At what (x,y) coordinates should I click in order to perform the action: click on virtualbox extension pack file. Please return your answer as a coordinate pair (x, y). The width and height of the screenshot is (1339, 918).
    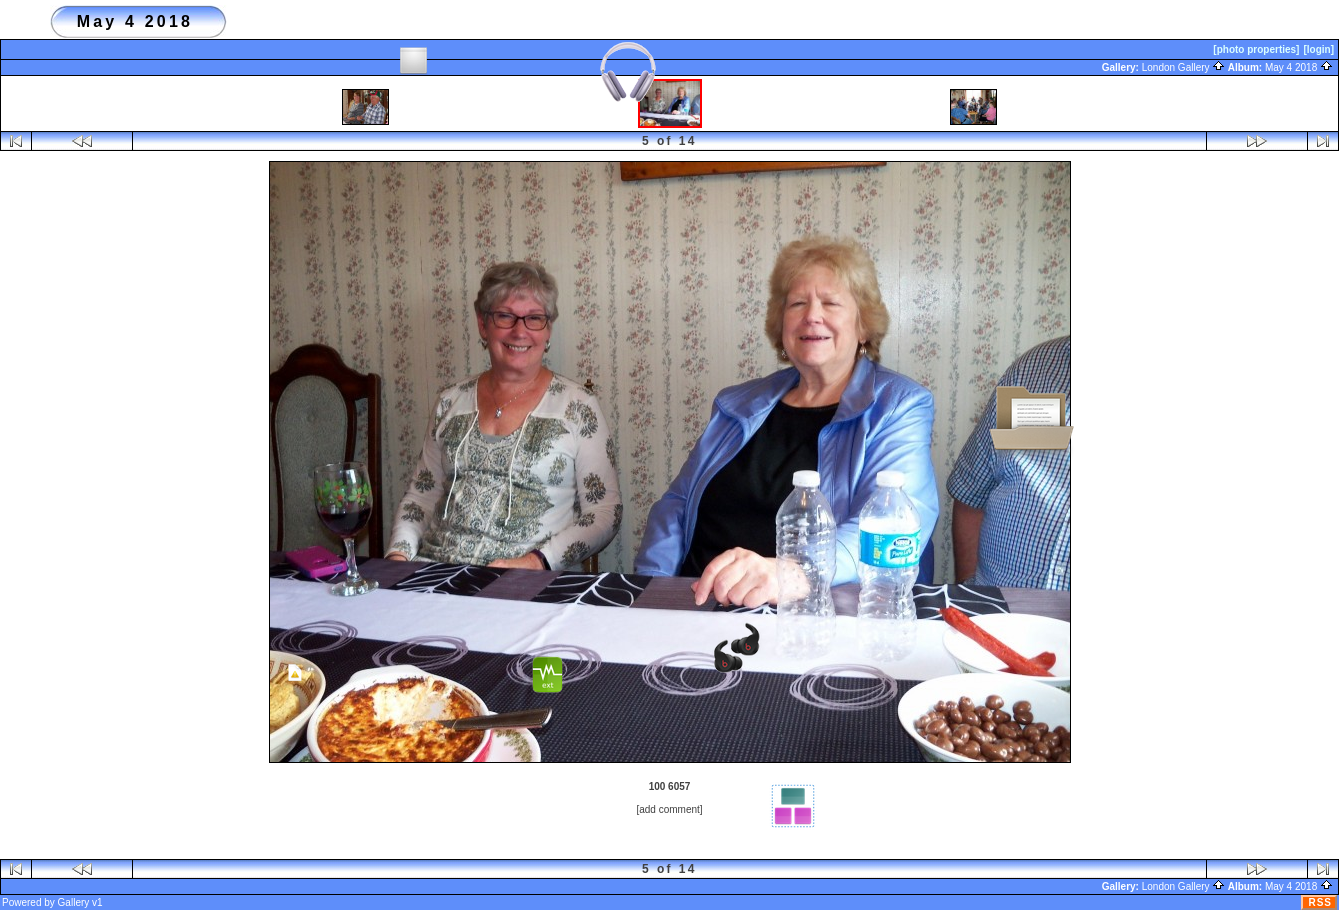
    Looking at the image, I should click on (547, 674).